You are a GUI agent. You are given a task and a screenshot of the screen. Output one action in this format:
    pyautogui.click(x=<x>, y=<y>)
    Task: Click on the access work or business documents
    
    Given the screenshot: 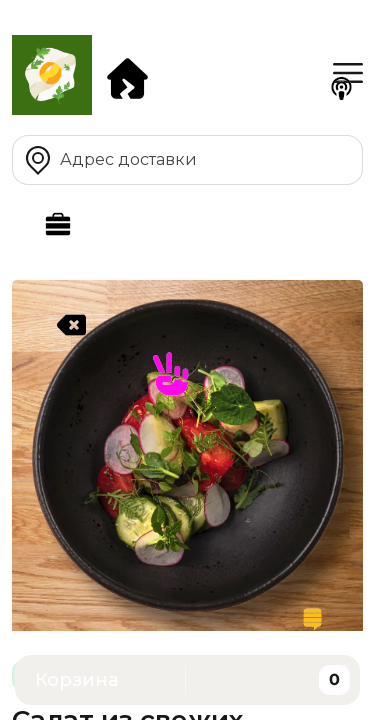 What is the action you would take?
    pyautogui.click(x=58, y=225)
    